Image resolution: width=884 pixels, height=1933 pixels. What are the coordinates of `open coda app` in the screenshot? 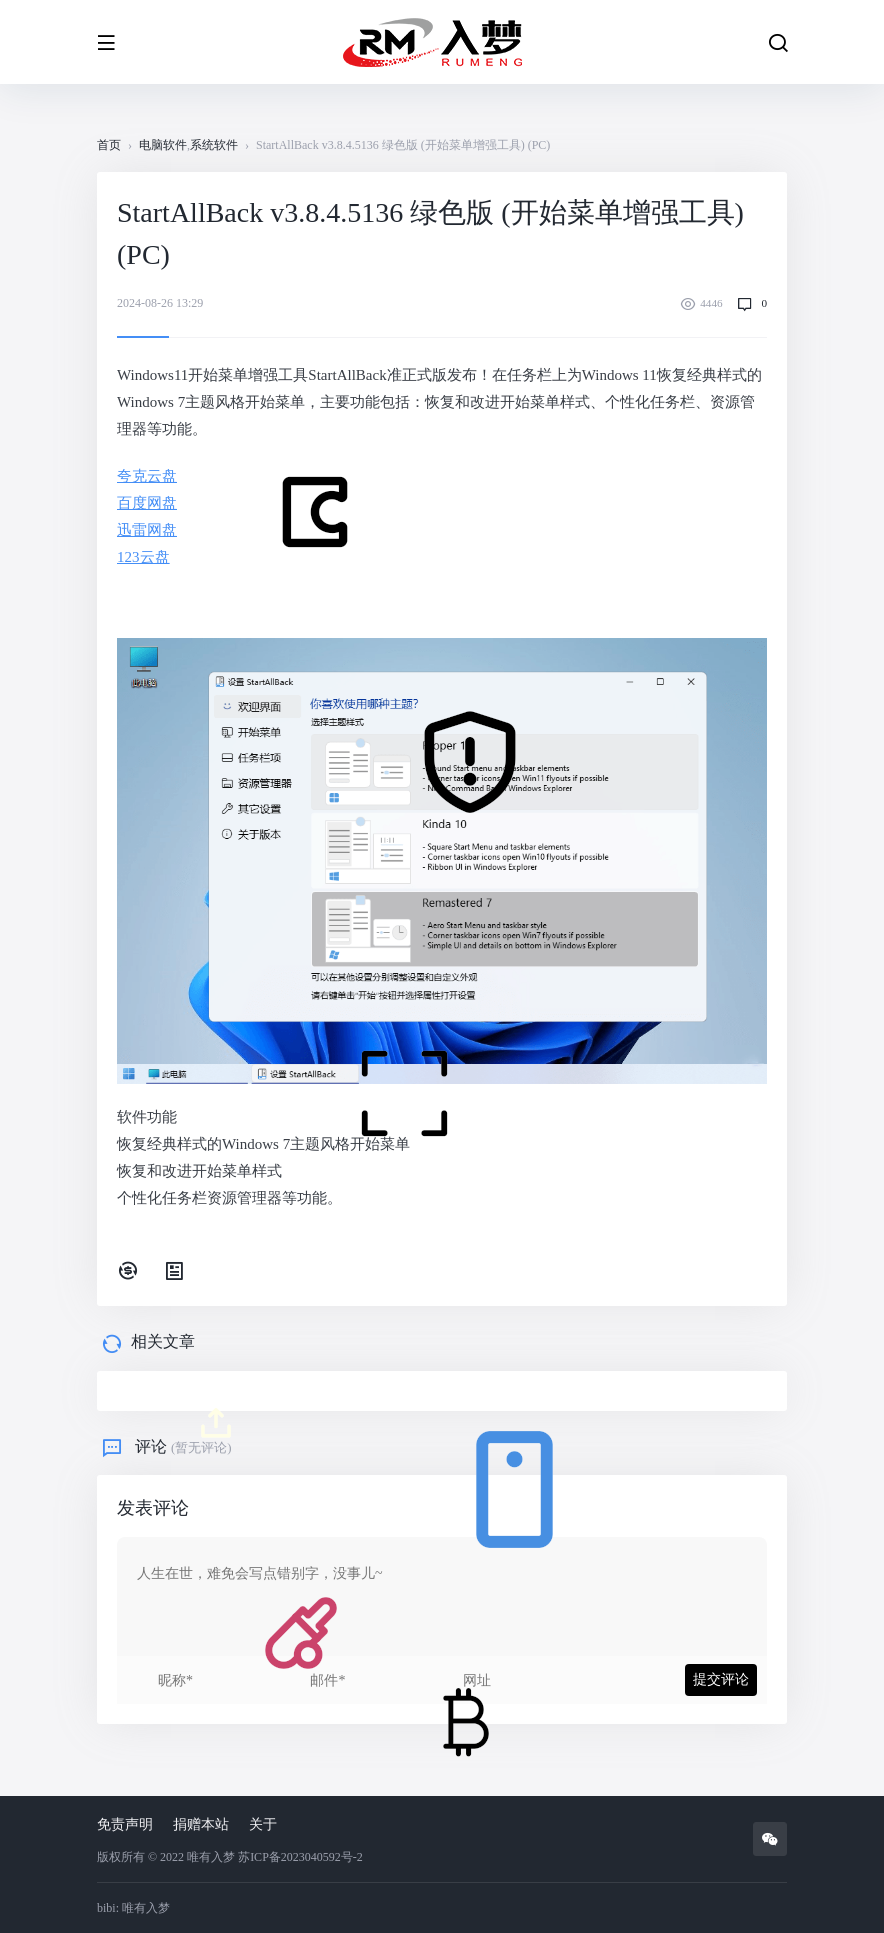 It's located at (315, 512).